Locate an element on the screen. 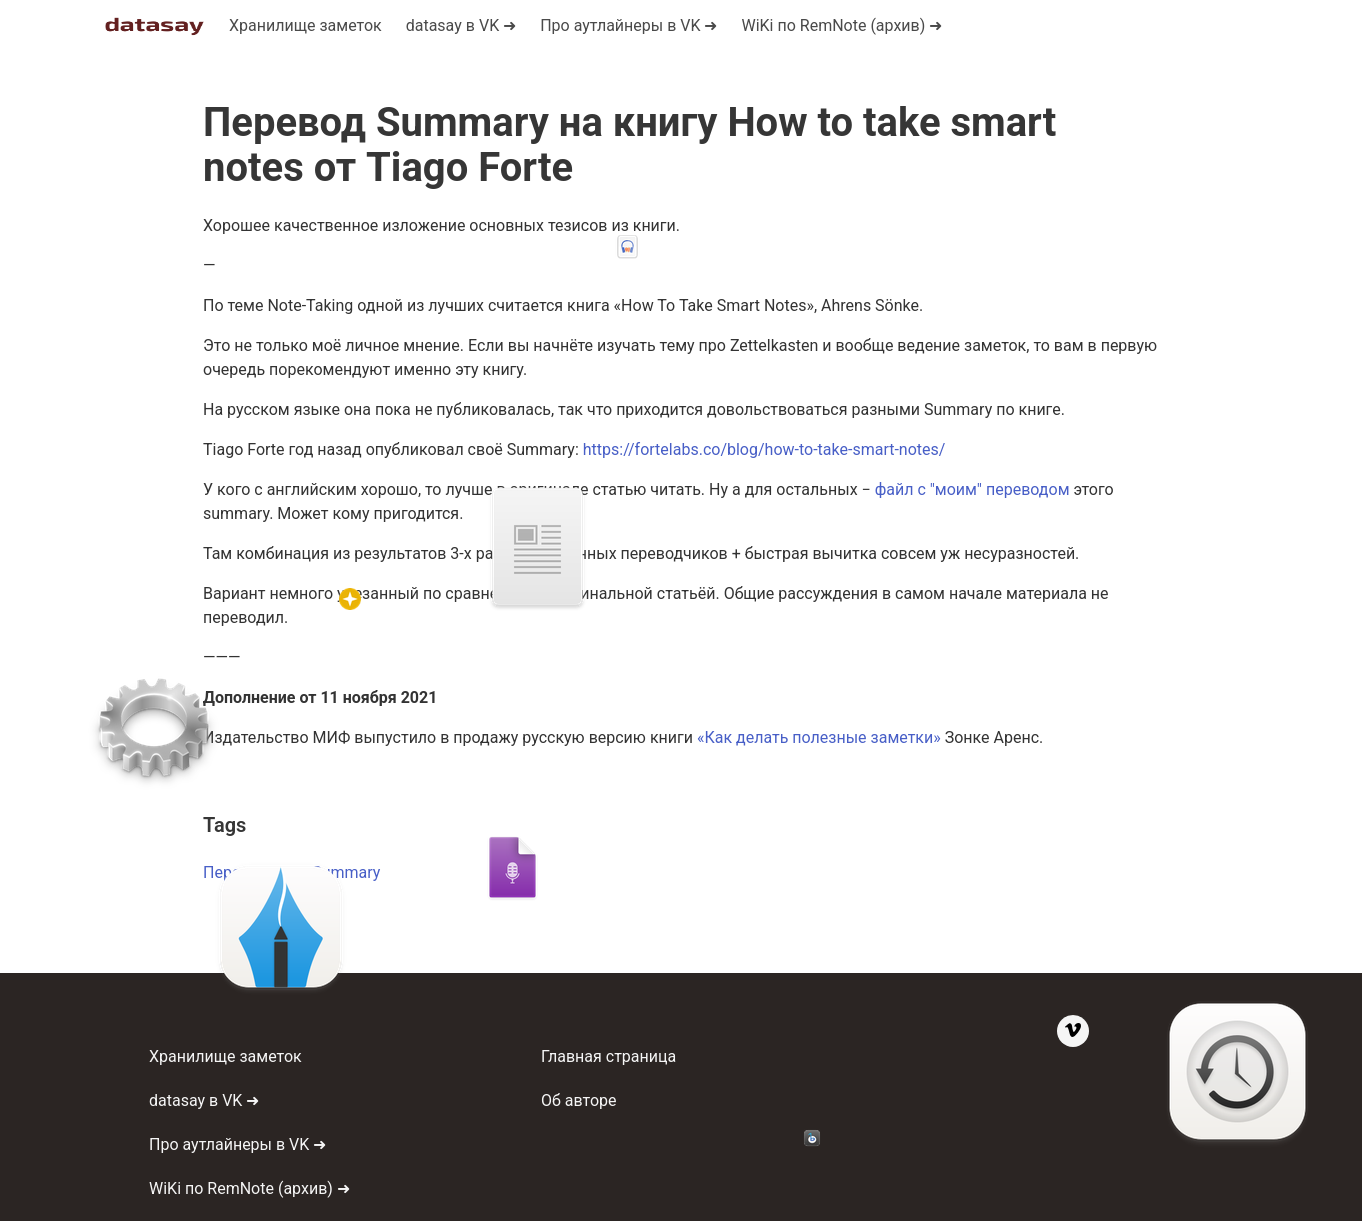 This screenshot has width=1362, height=1221. document template file type is located at coordinates (537, 548).